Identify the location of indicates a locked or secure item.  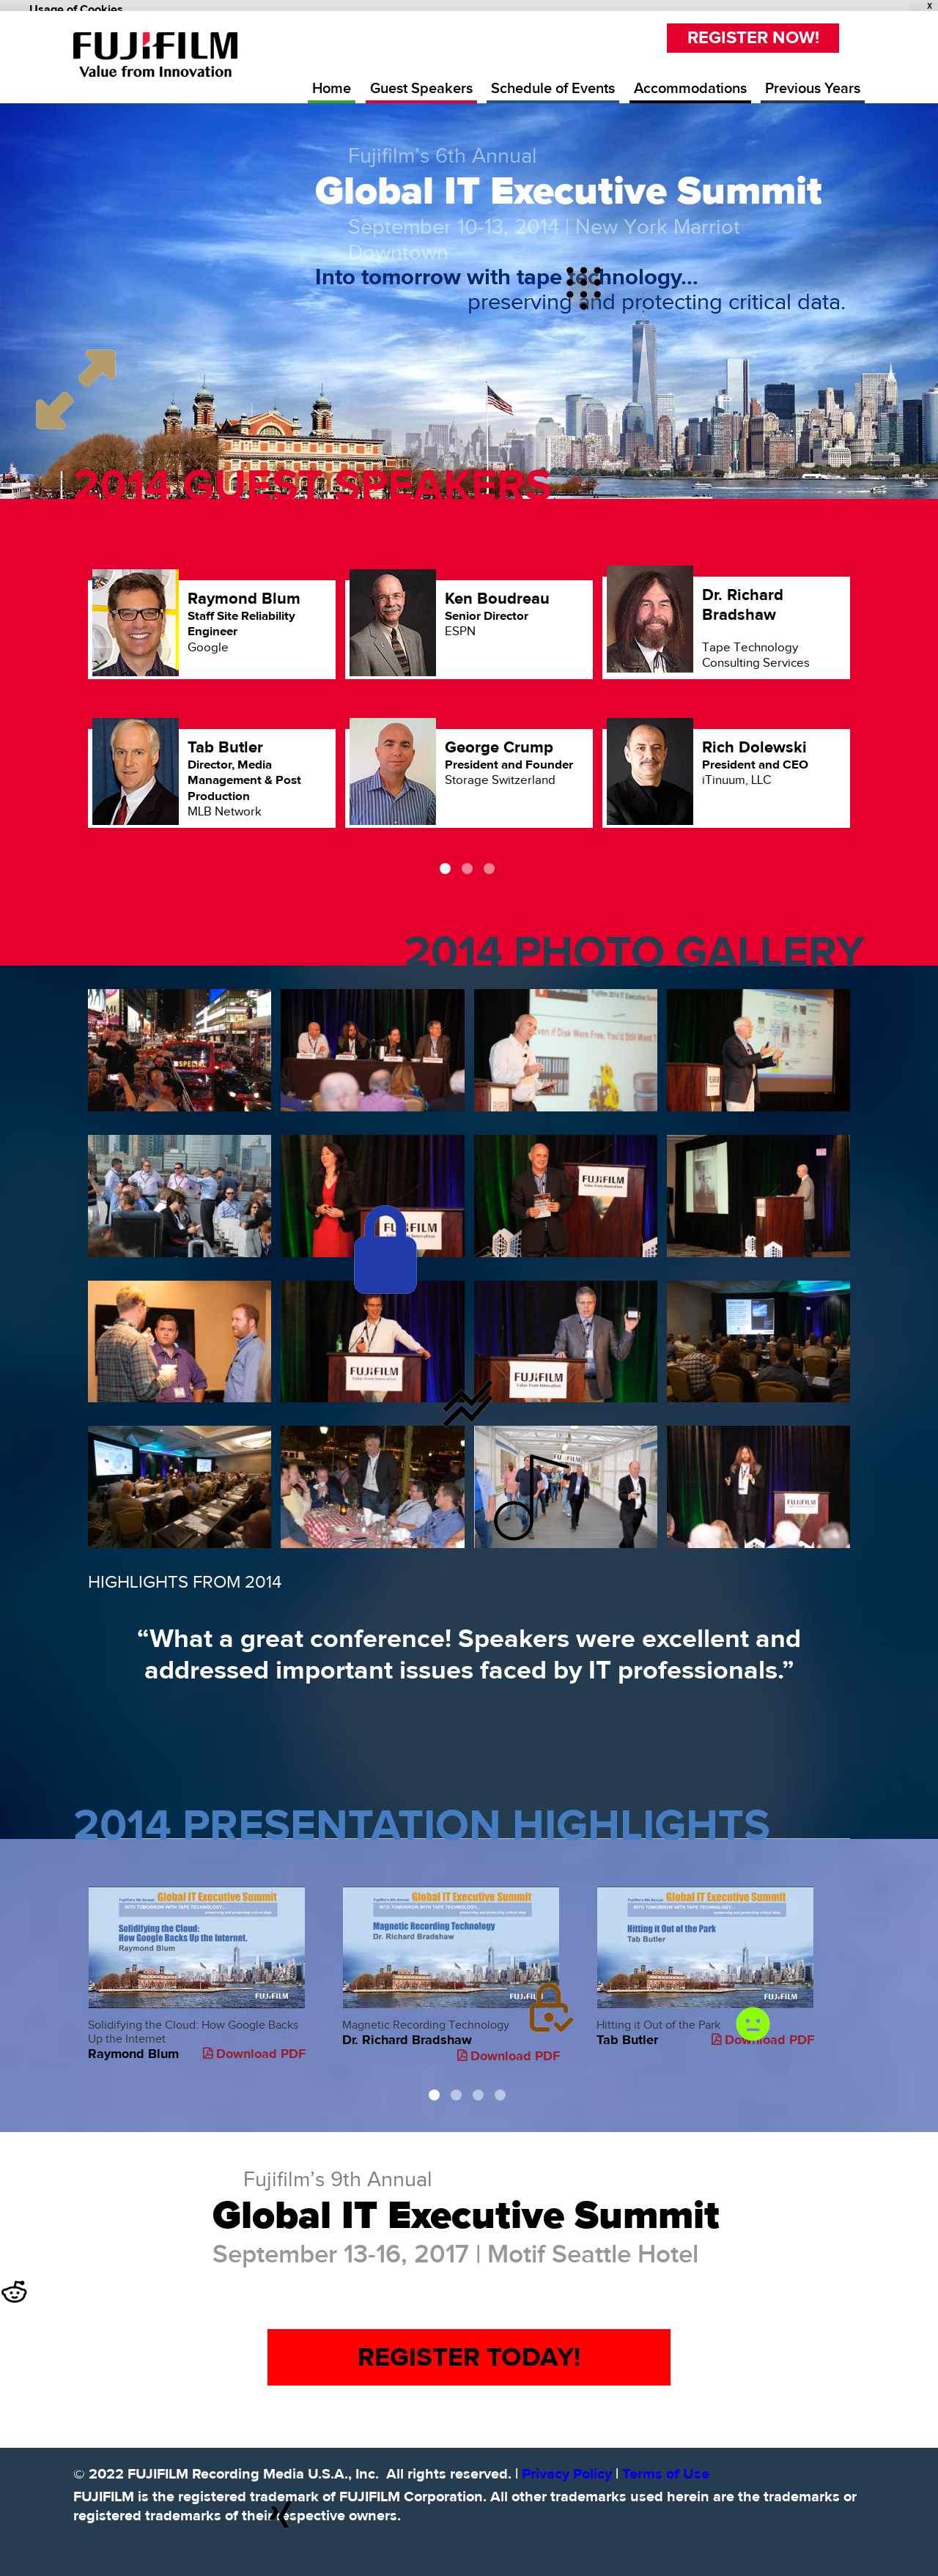
(385, 1252).